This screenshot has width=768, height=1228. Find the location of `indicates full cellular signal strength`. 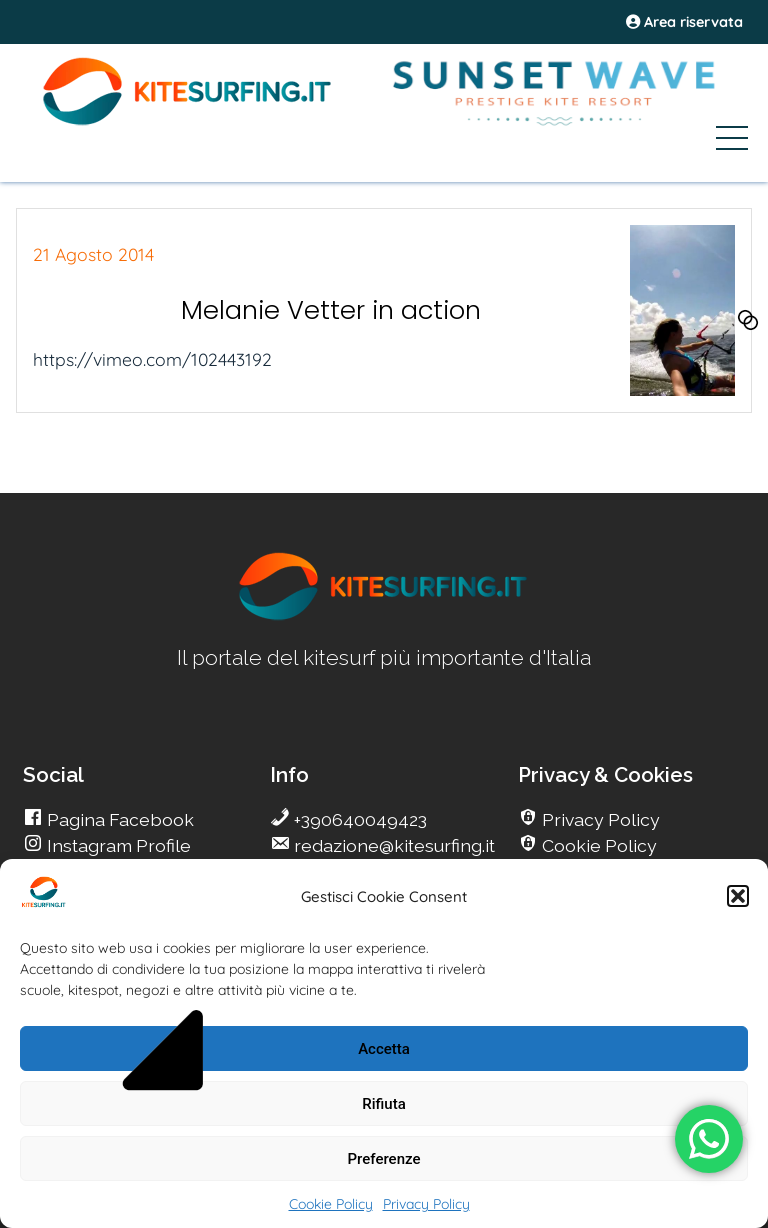

indicates full cellular signal strength is located at coordinates (169, 1053).